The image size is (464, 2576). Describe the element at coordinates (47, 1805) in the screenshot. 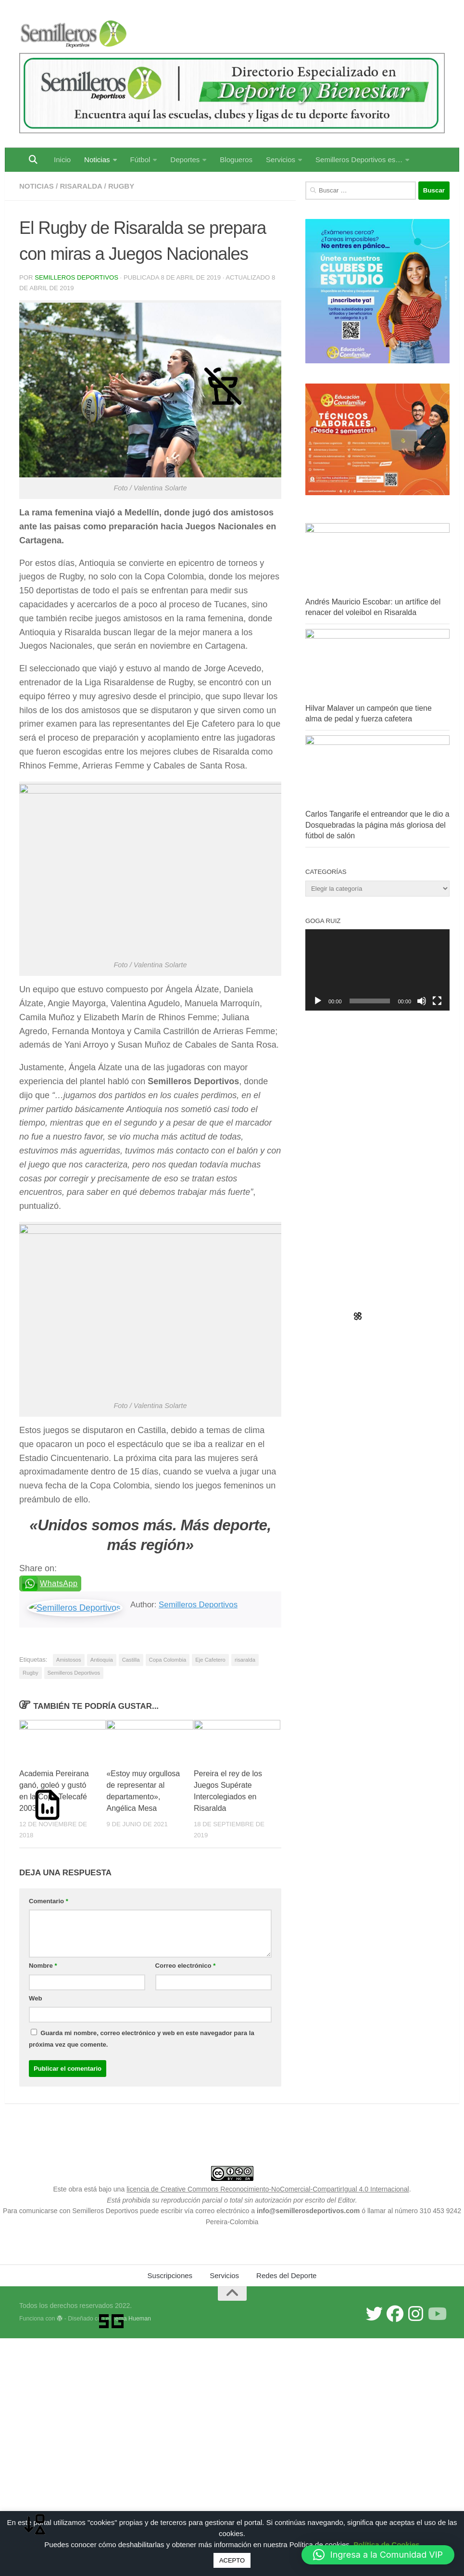

I see `view document analytics or statistics` at that location.